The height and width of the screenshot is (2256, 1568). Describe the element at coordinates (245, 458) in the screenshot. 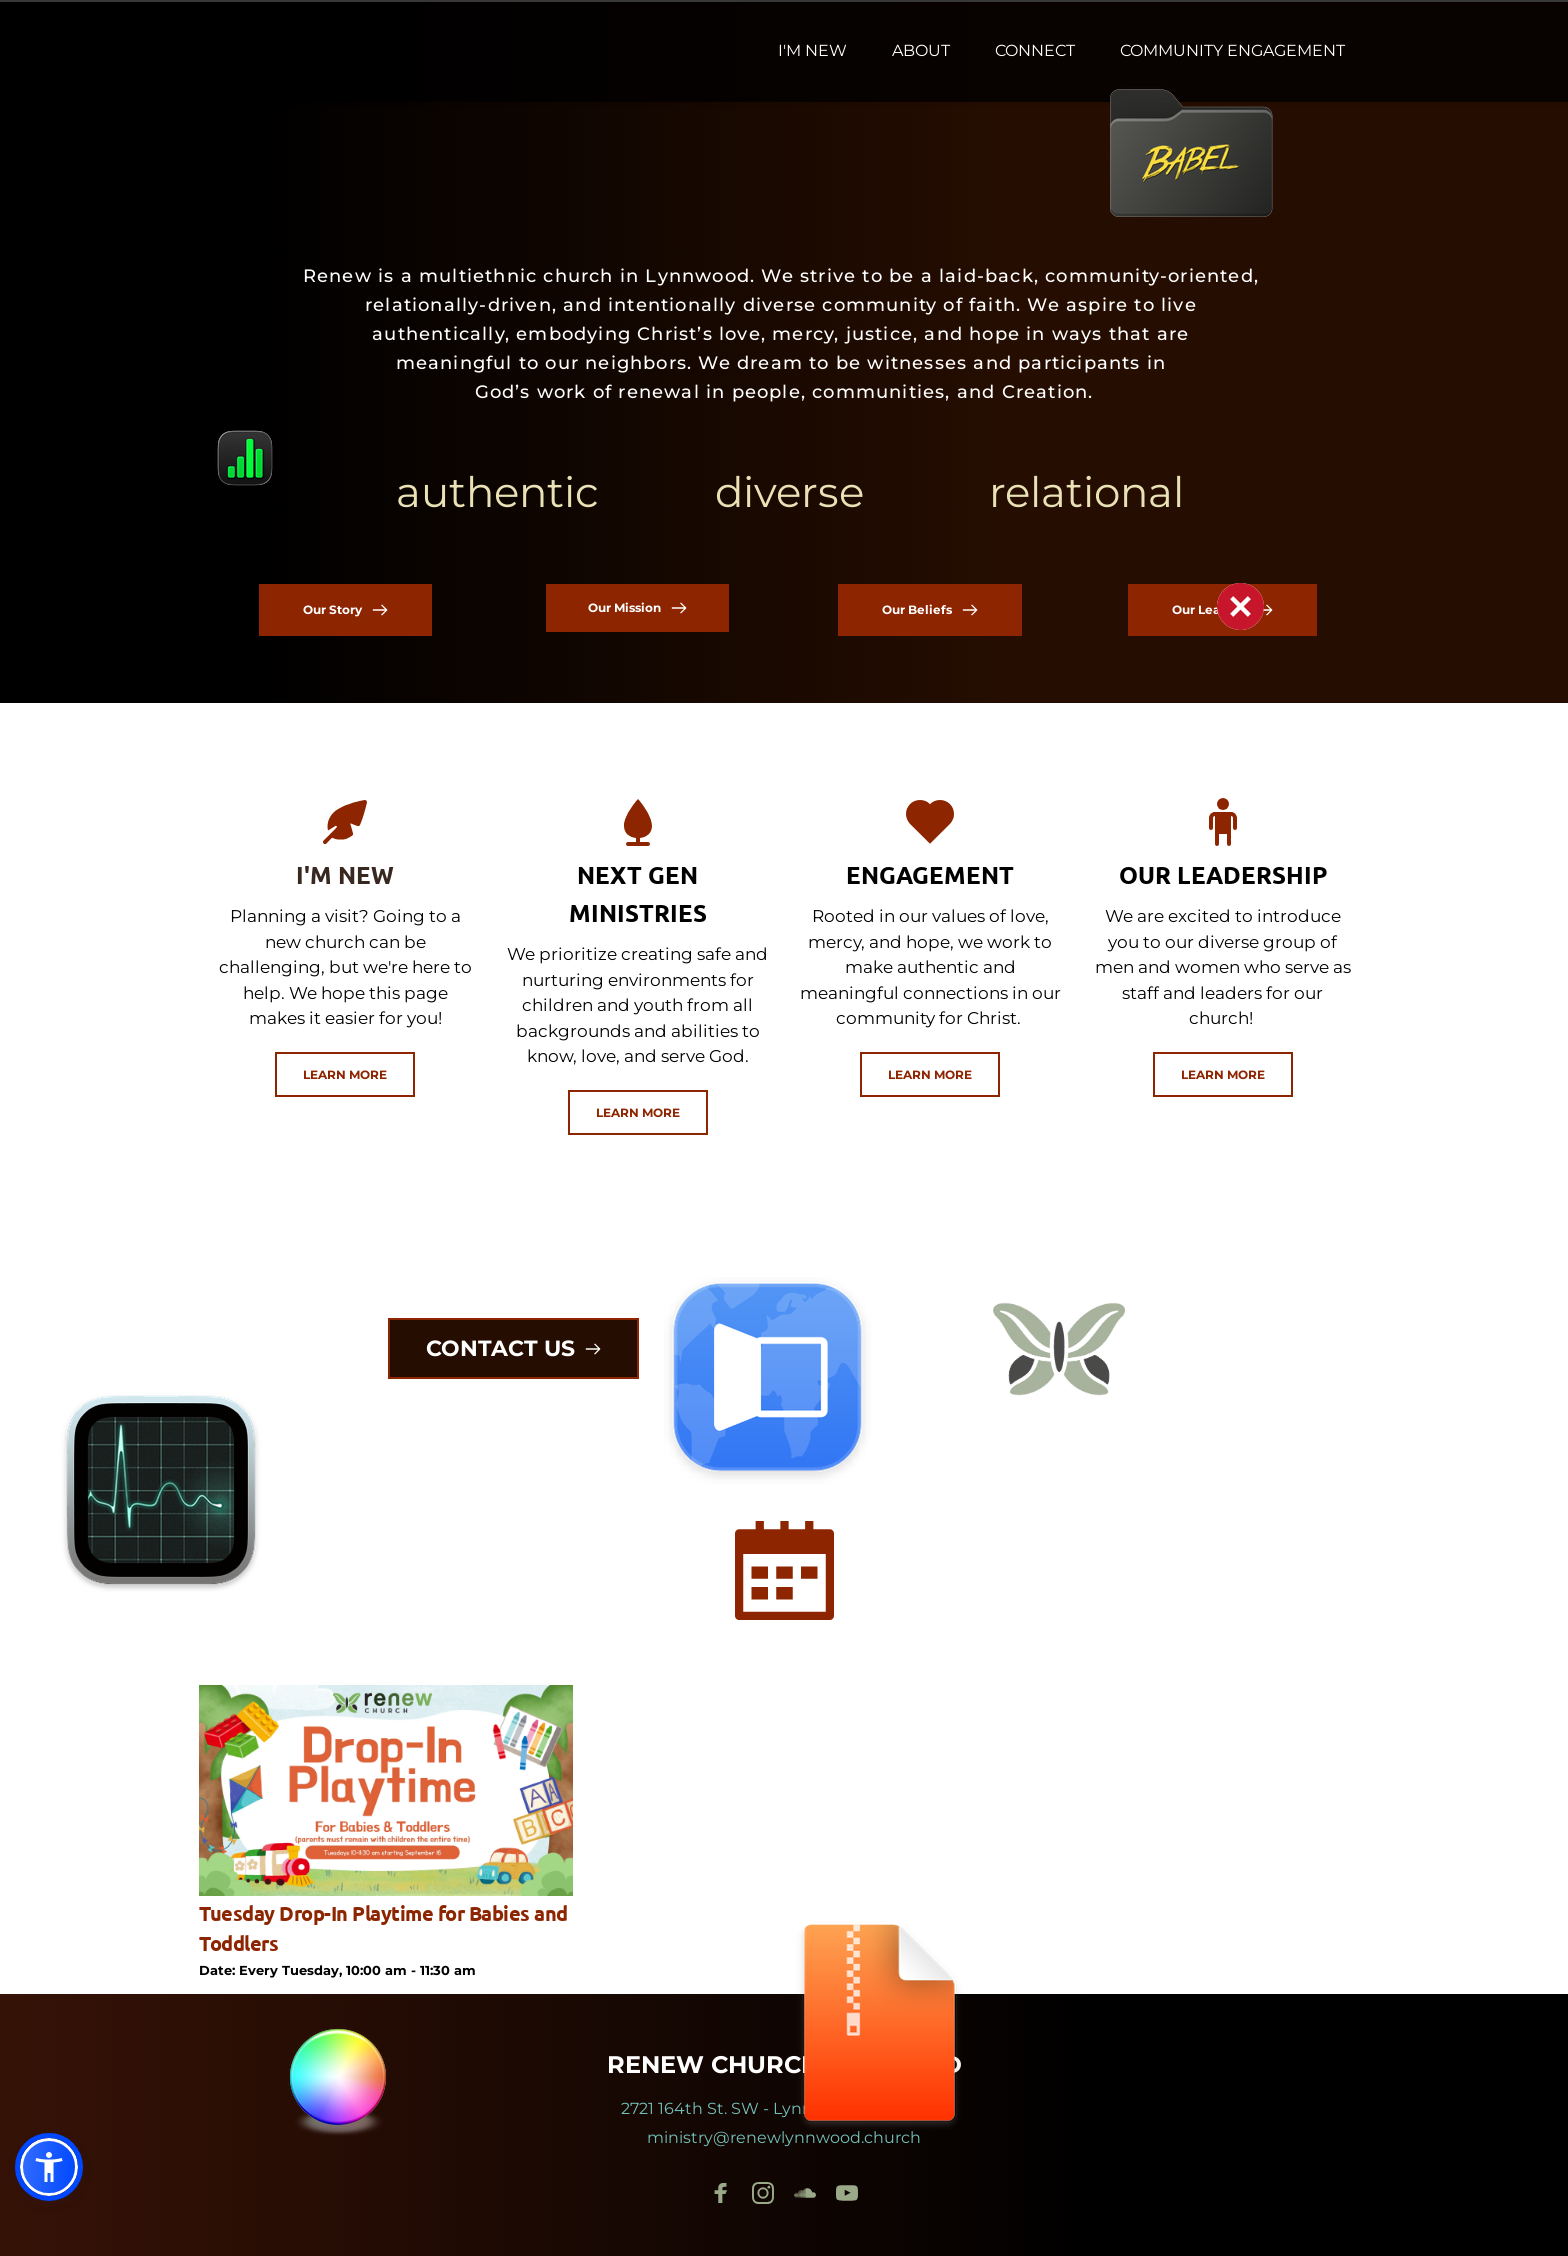

I see `open apple numbers spreadsheet app` at that location.